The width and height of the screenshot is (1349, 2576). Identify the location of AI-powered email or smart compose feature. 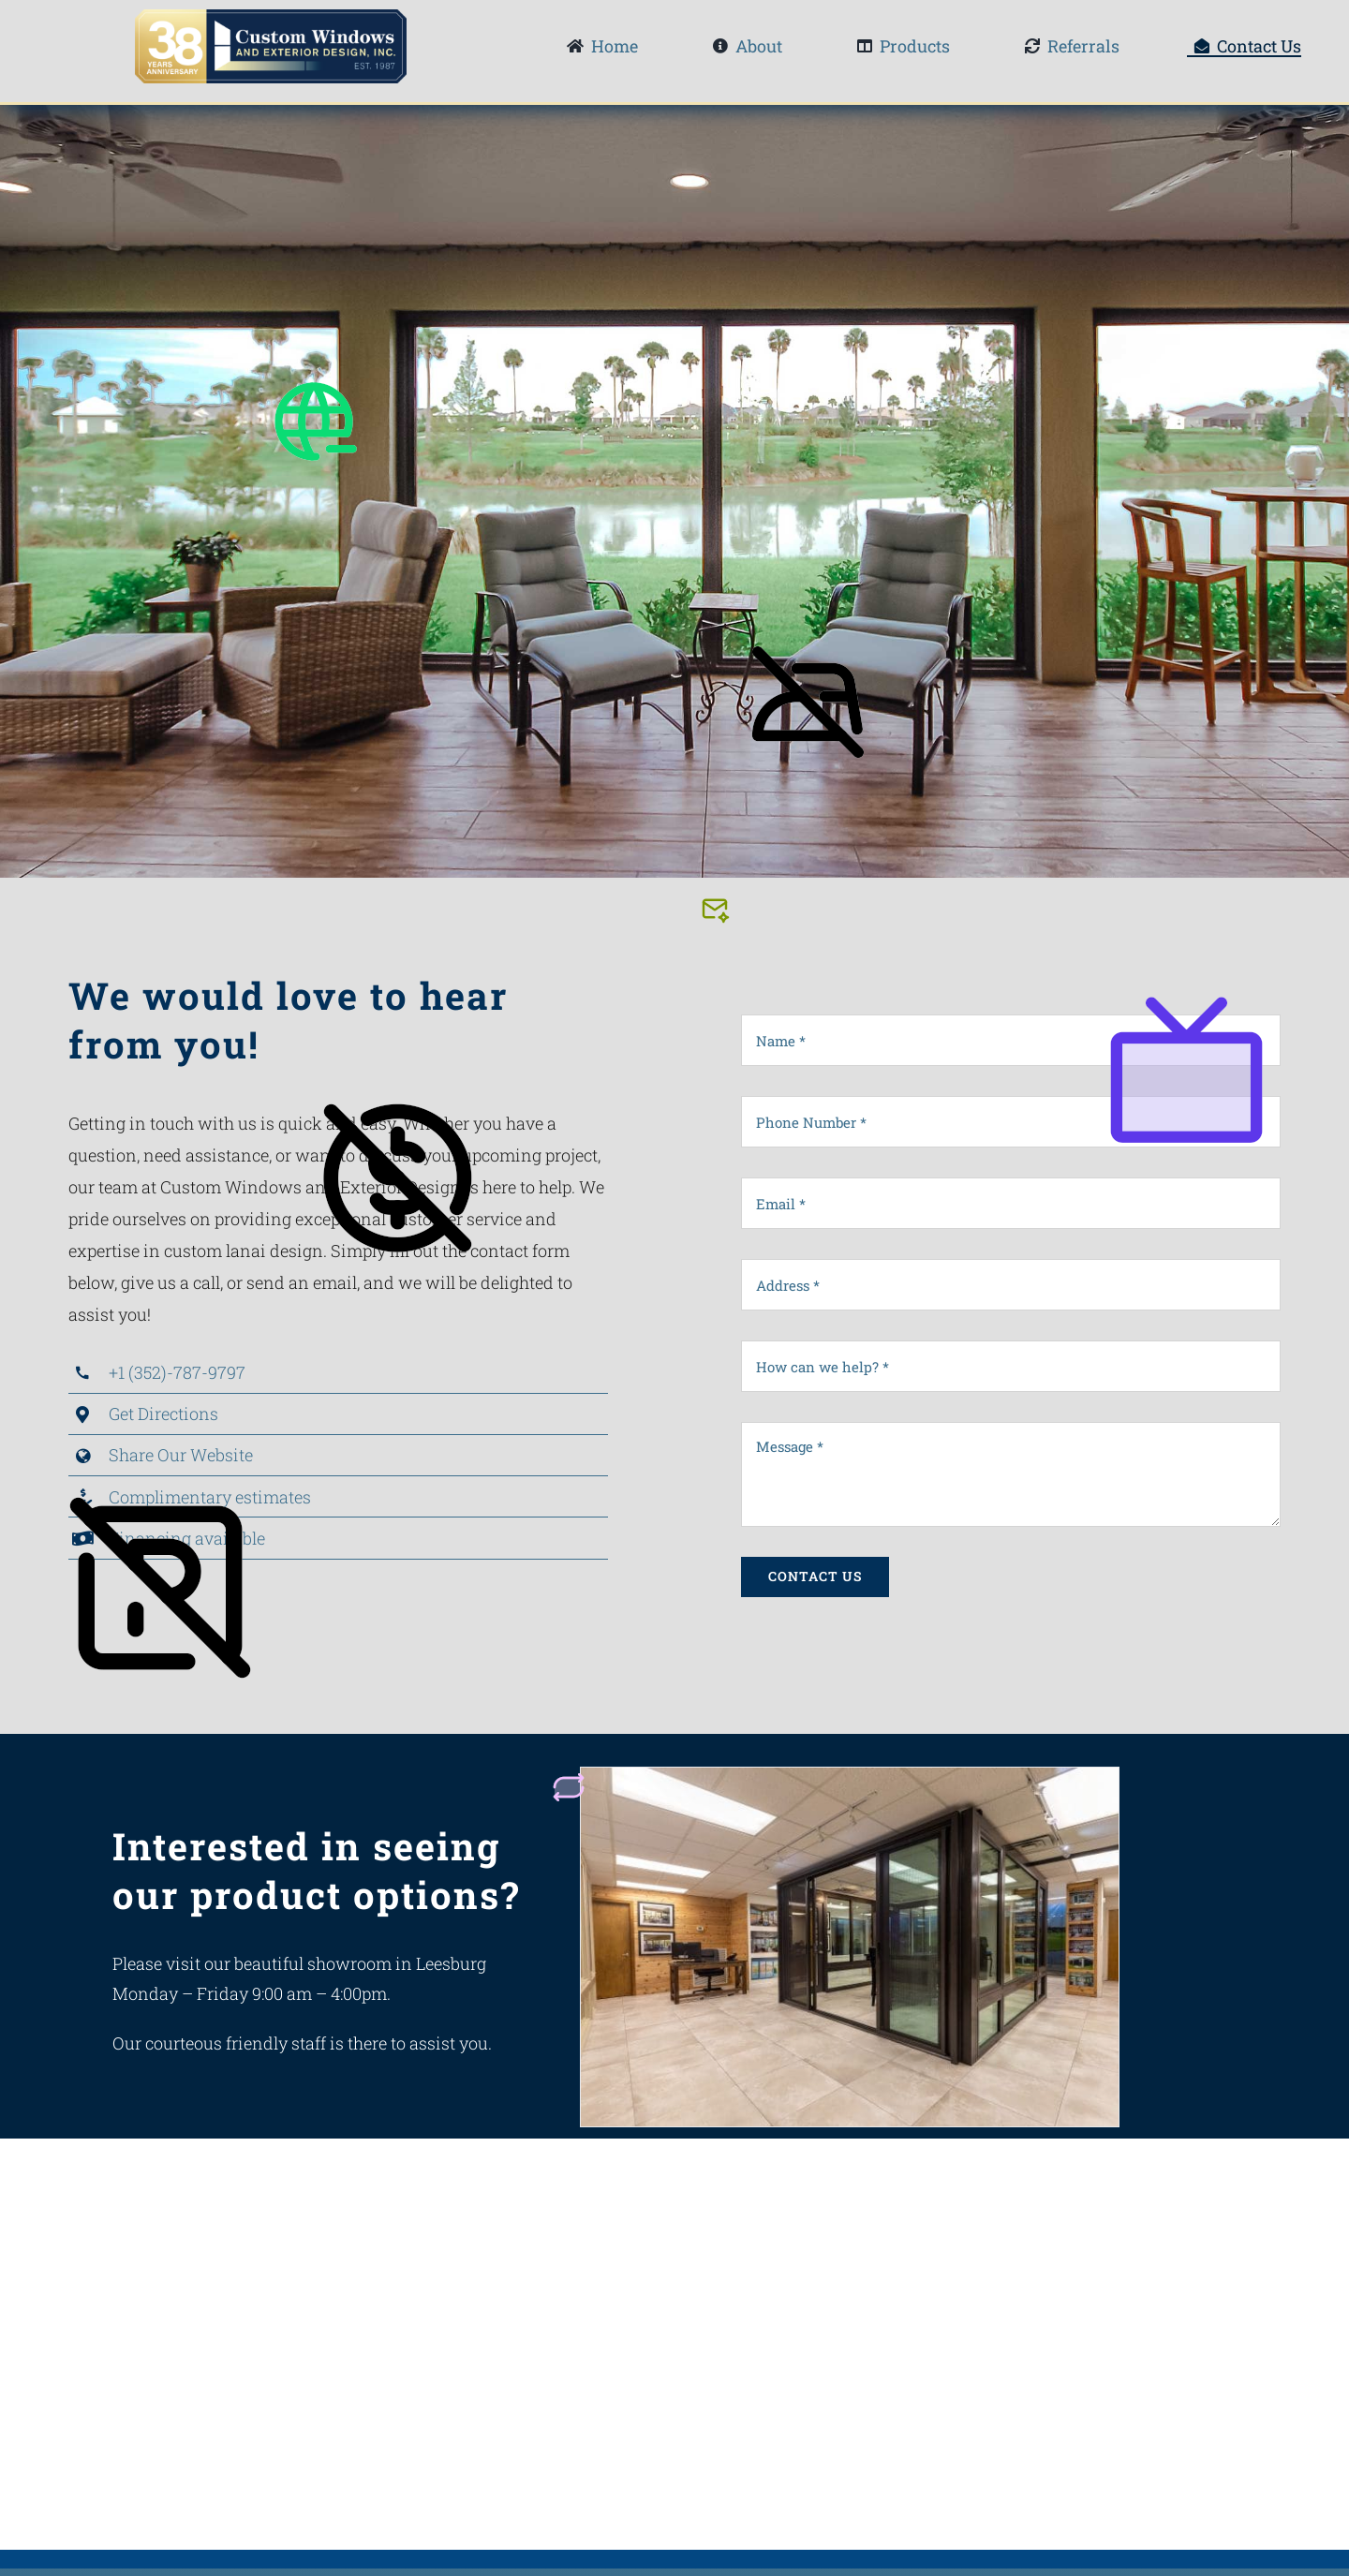
(715, 909).